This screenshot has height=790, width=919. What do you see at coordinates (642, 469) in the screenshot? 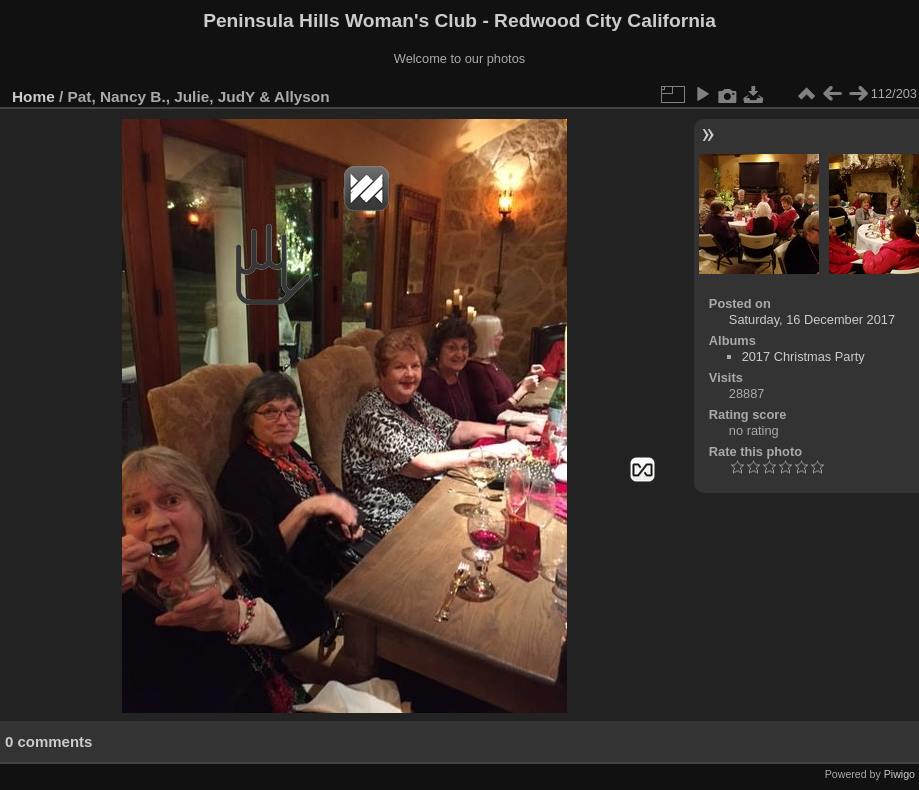
I see `open AnythingLLM app` at bounding box center [642, 469].